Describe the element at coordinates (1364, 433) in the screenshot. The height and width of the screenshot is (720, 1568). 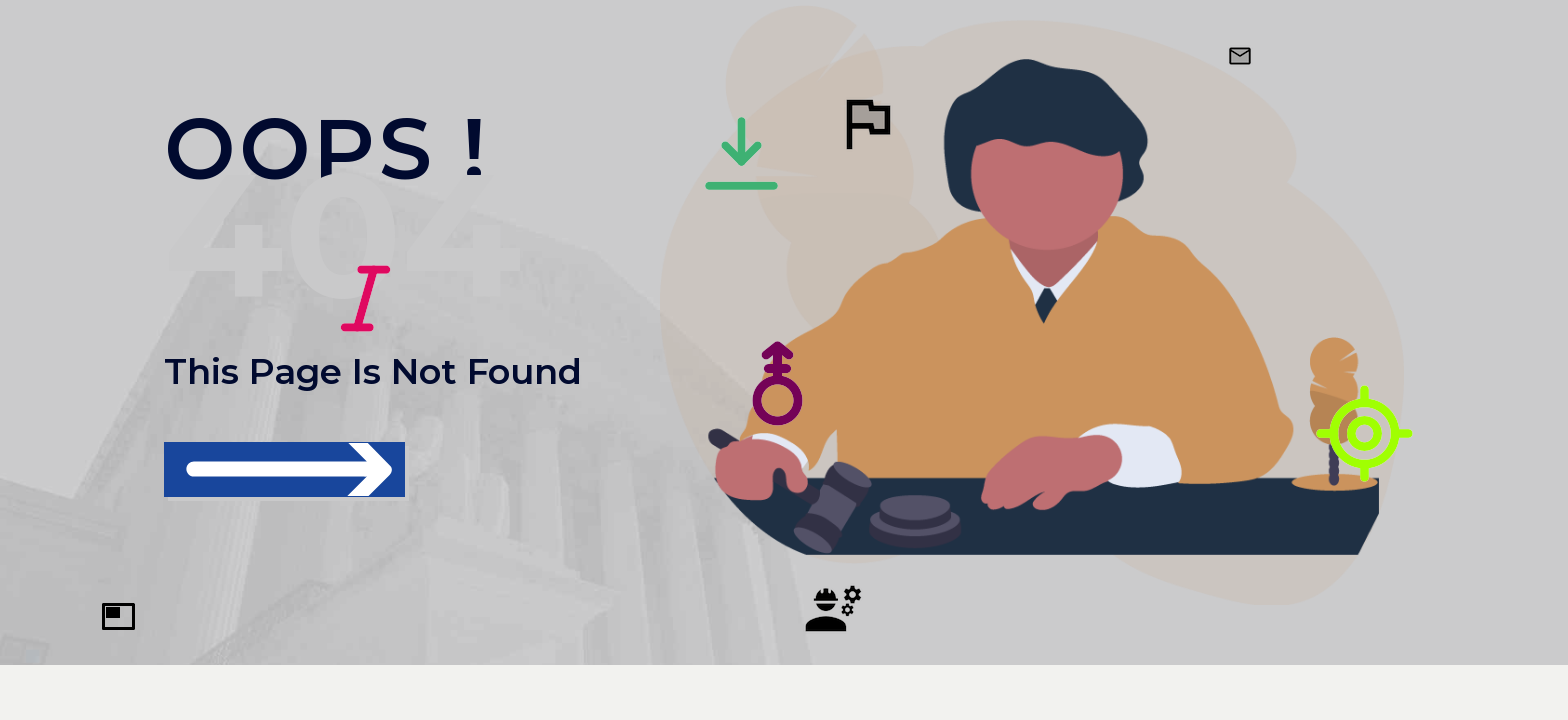
I see `current location found` at that location.